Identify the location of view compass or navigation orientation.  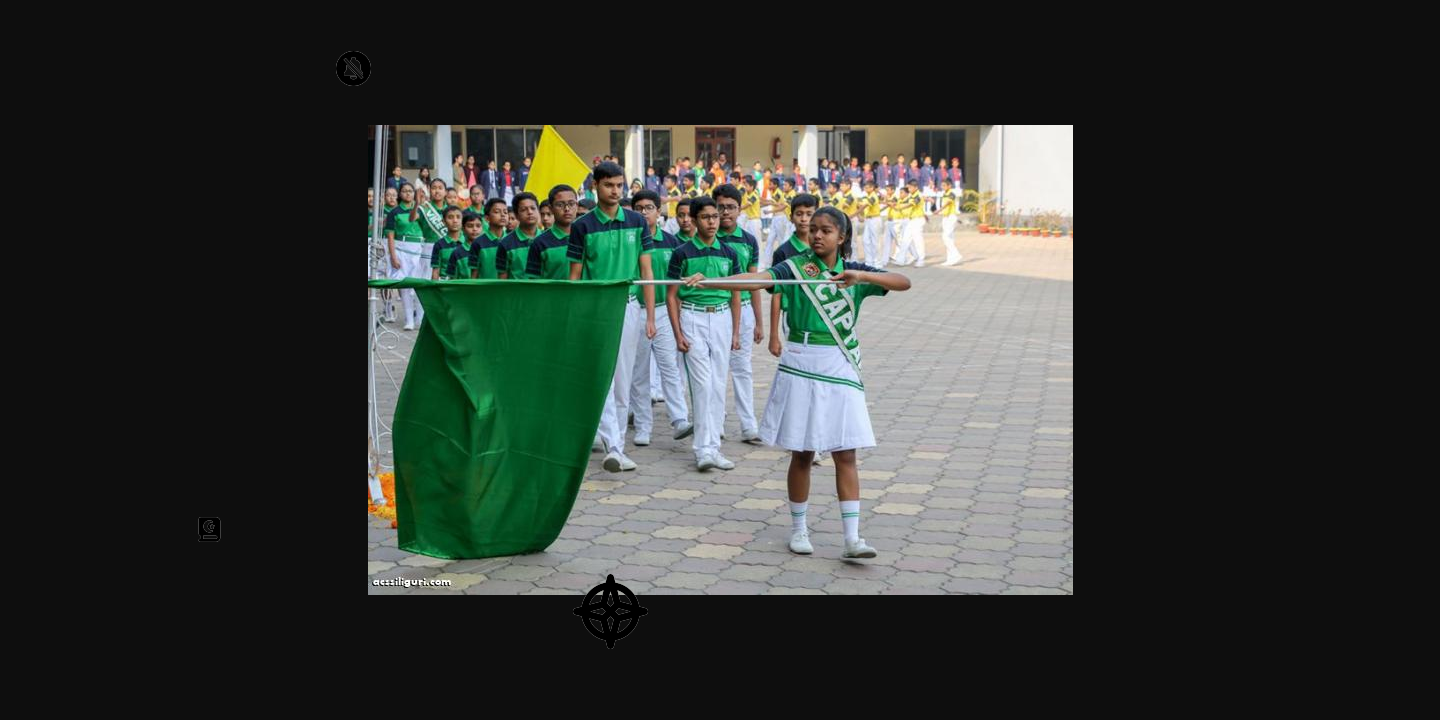
(610, 611).